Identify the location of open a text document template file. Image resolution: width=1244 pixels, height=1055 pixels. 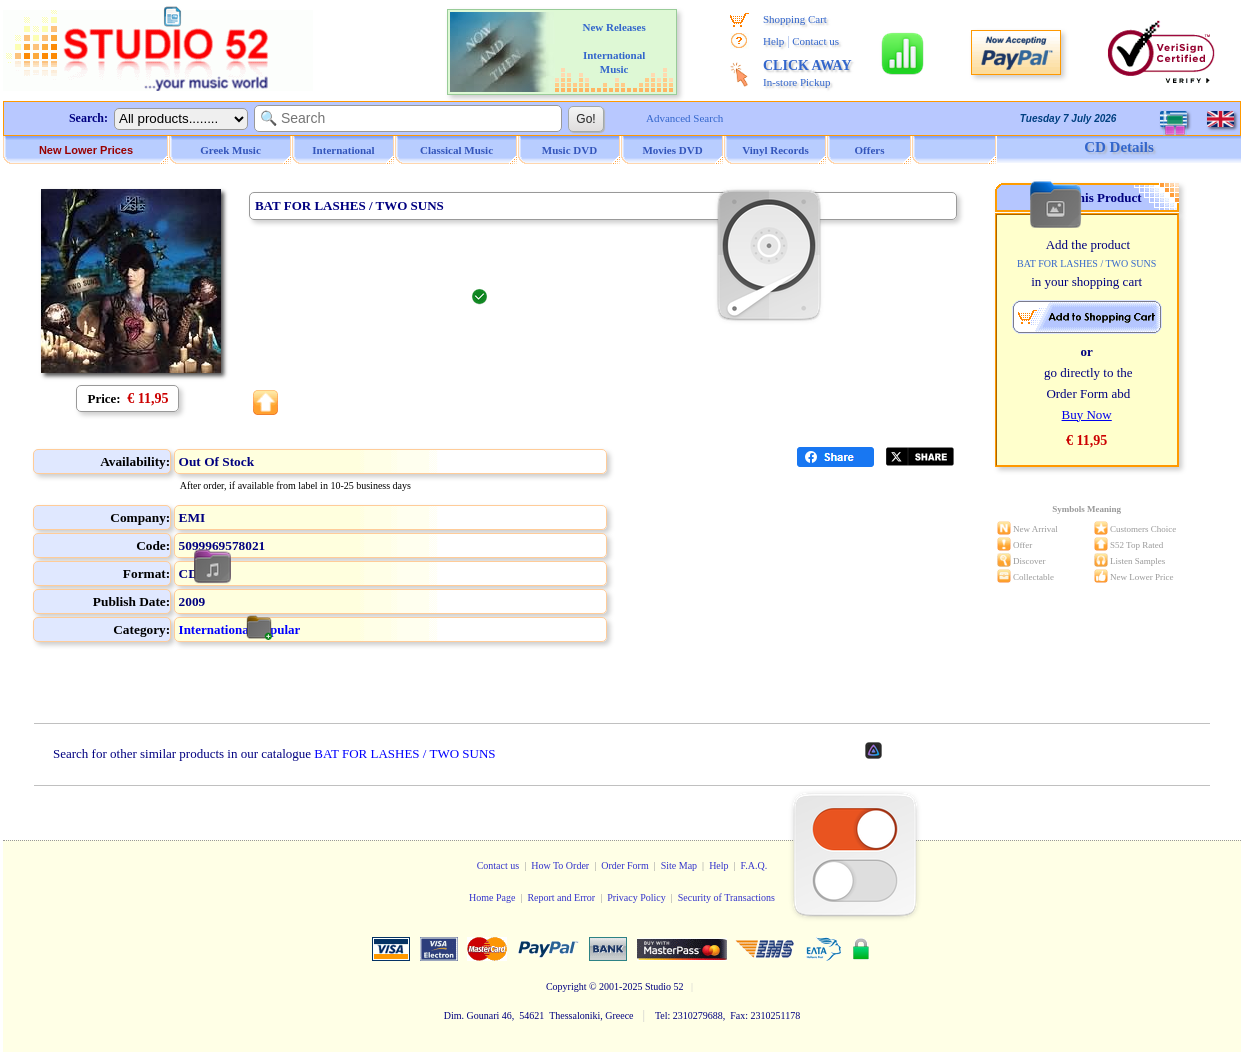
(172, 16).